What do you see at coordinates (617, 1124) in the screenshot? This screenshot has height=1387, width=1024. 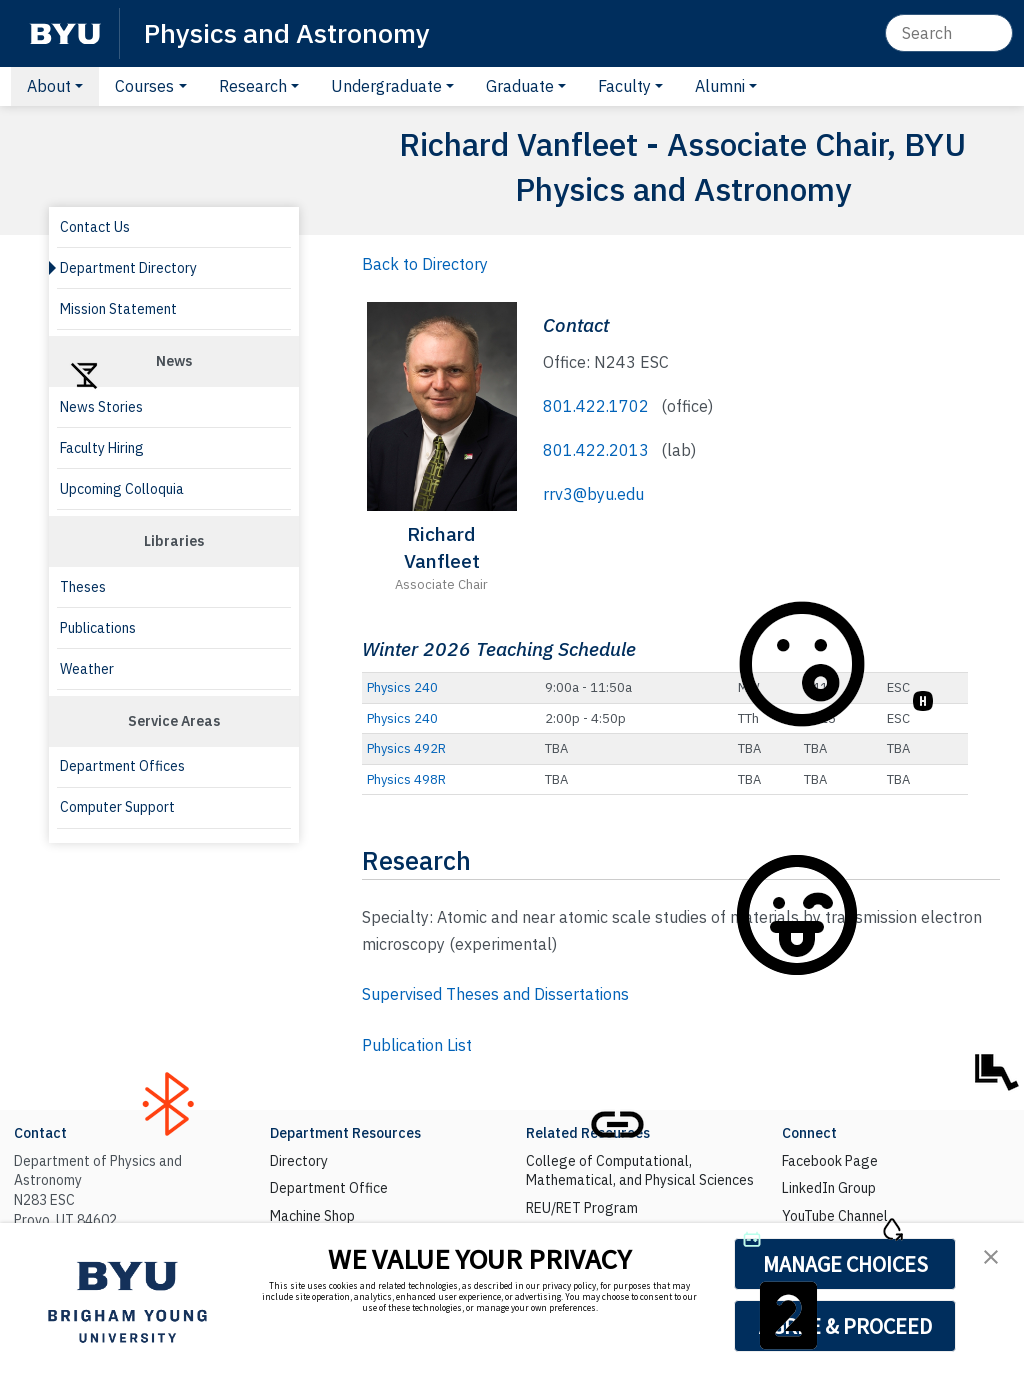 I see `copy or share a link` at bounding box center [617, 1124].